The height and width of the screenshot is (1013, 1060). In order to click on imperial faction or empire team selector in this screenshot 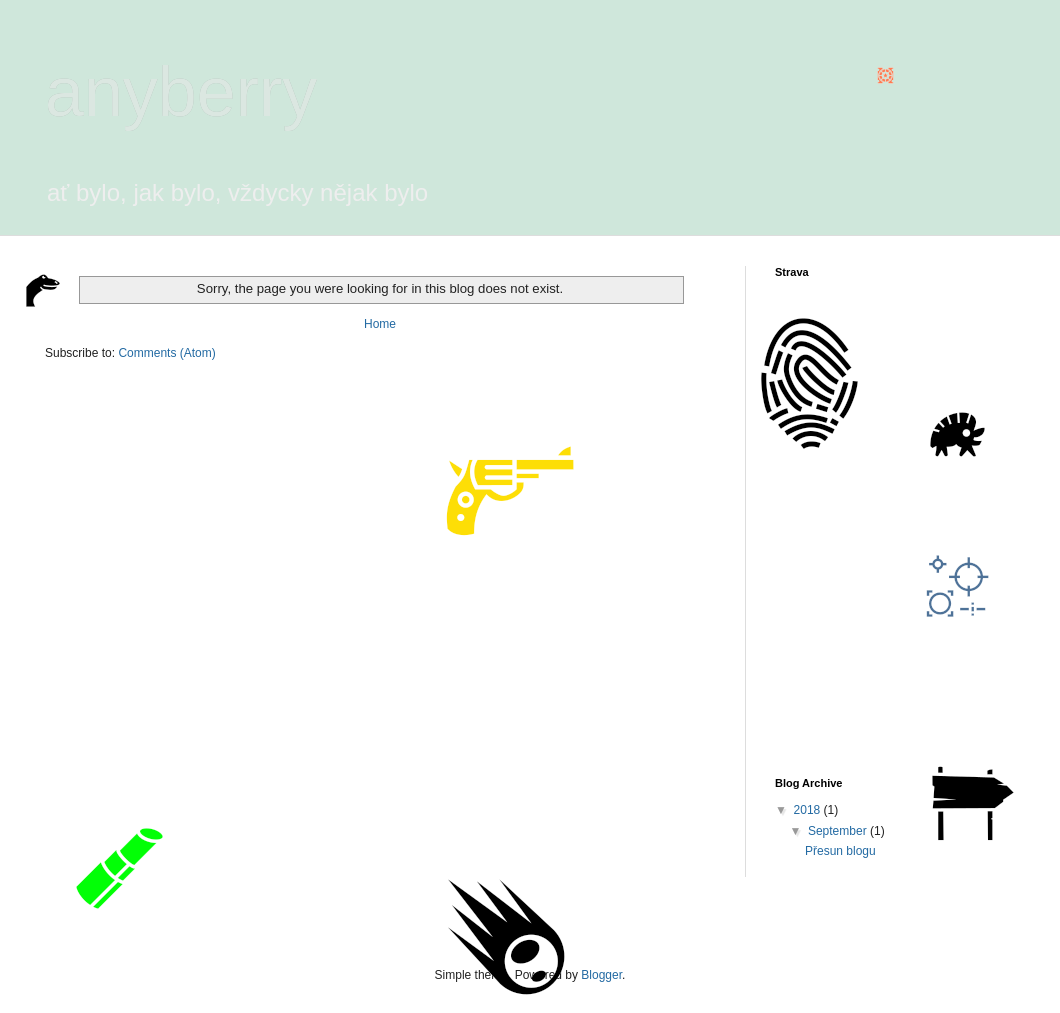, I will do `click(885, 75)`.